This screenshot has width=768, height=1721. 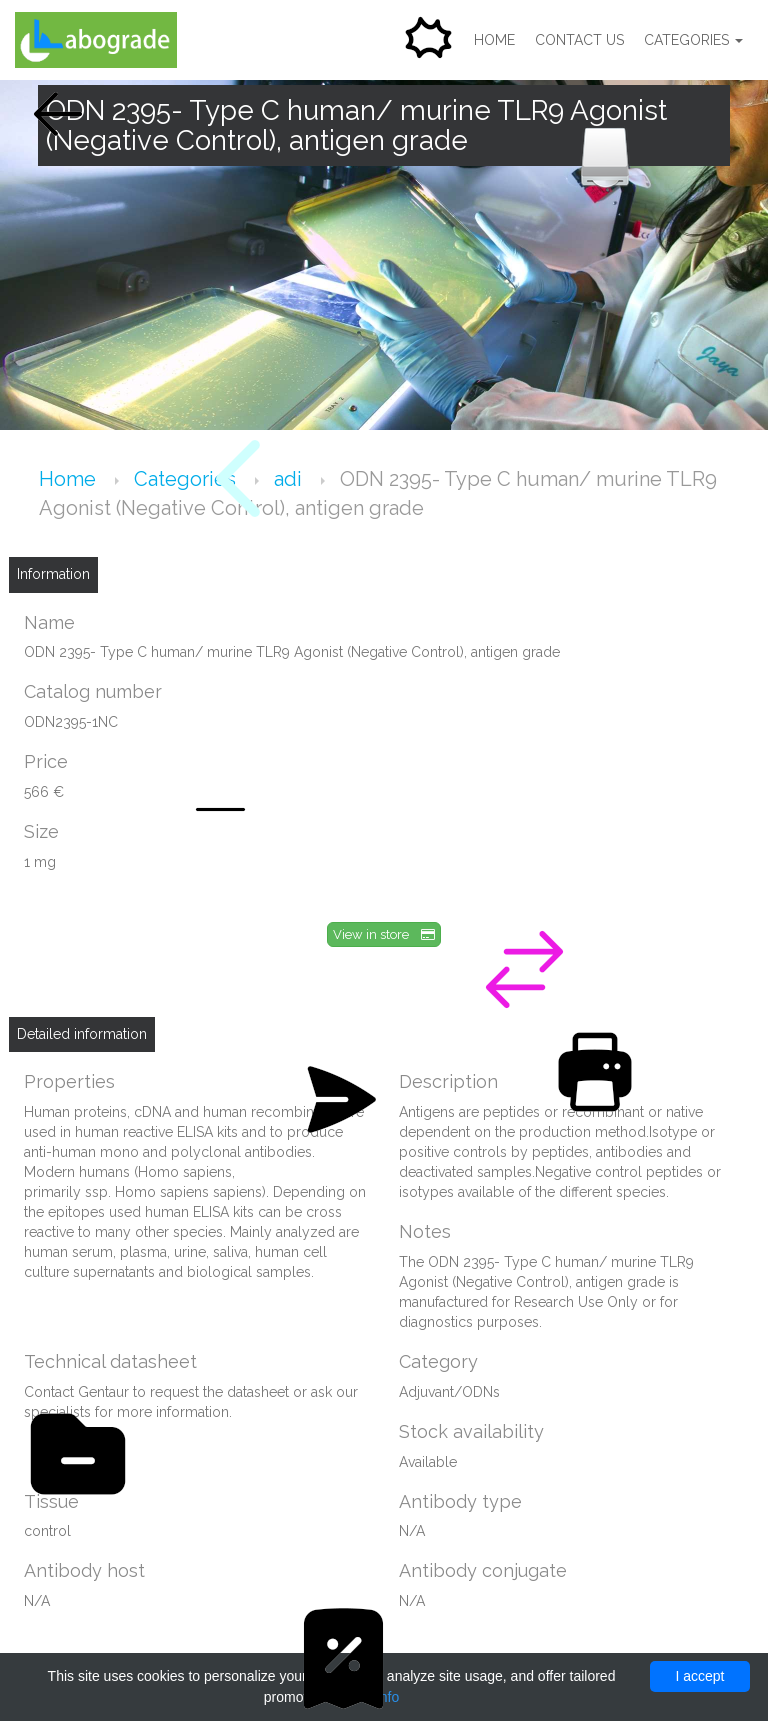 I want to click on indicates an explosion or impact effect, so click(x=428, y=37).